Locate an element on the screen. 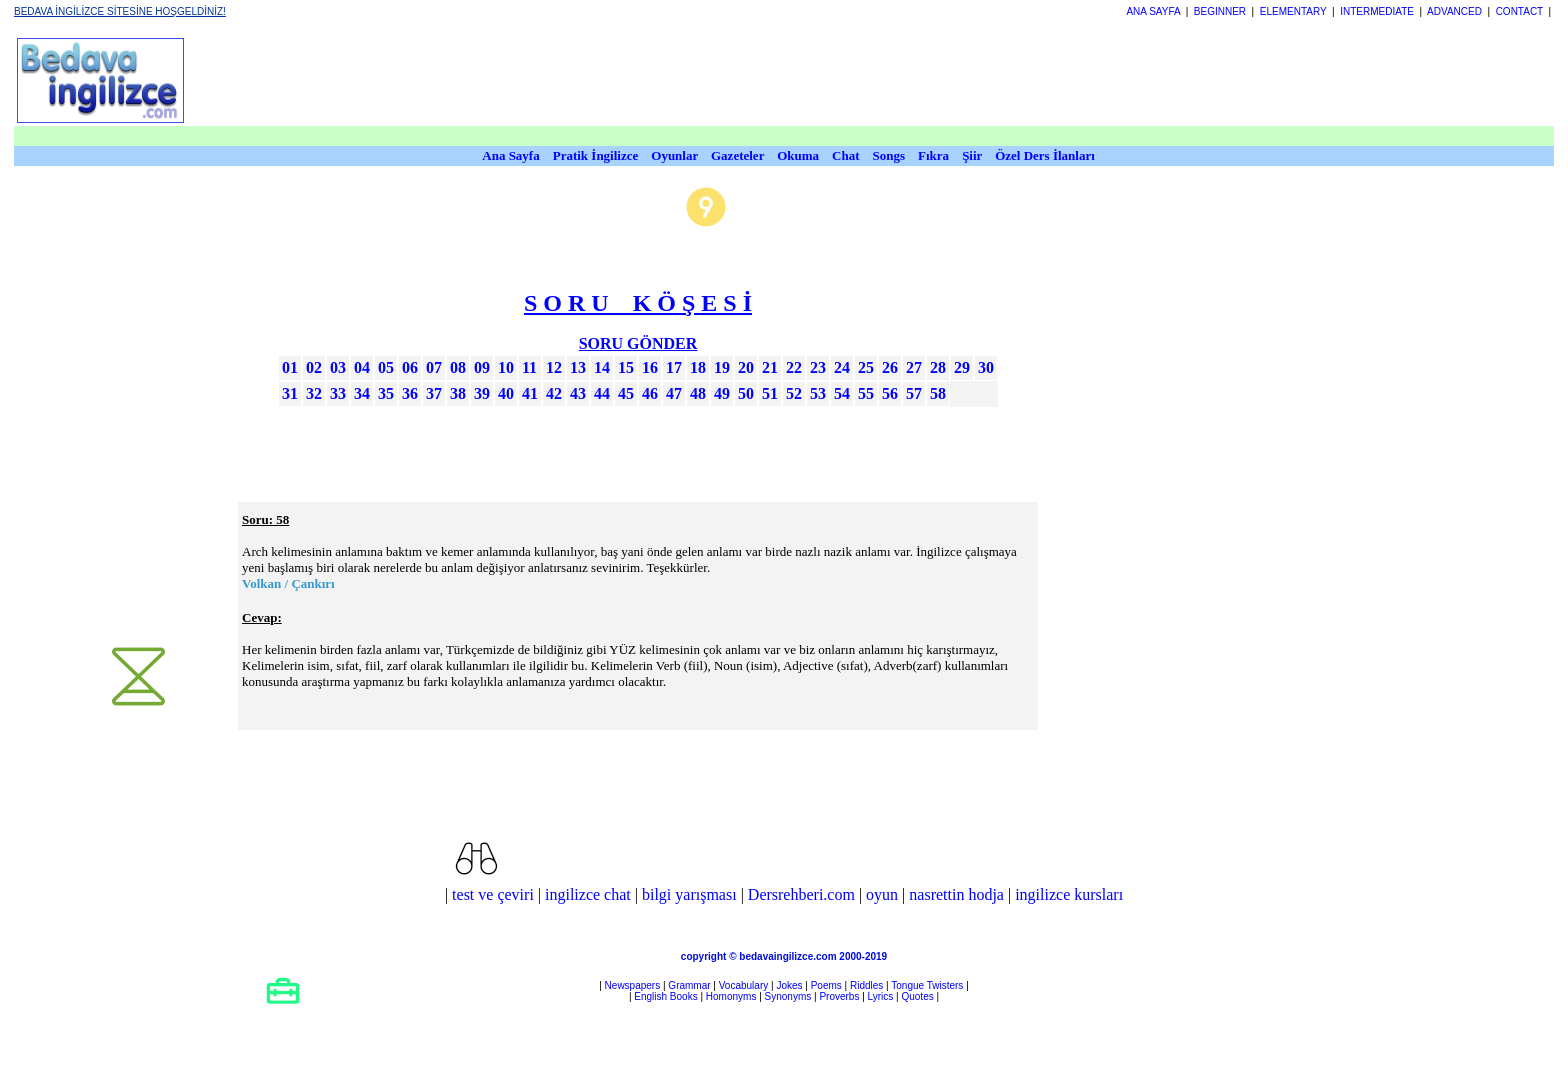  access tools and utilities is located at coordinates (283, 992).